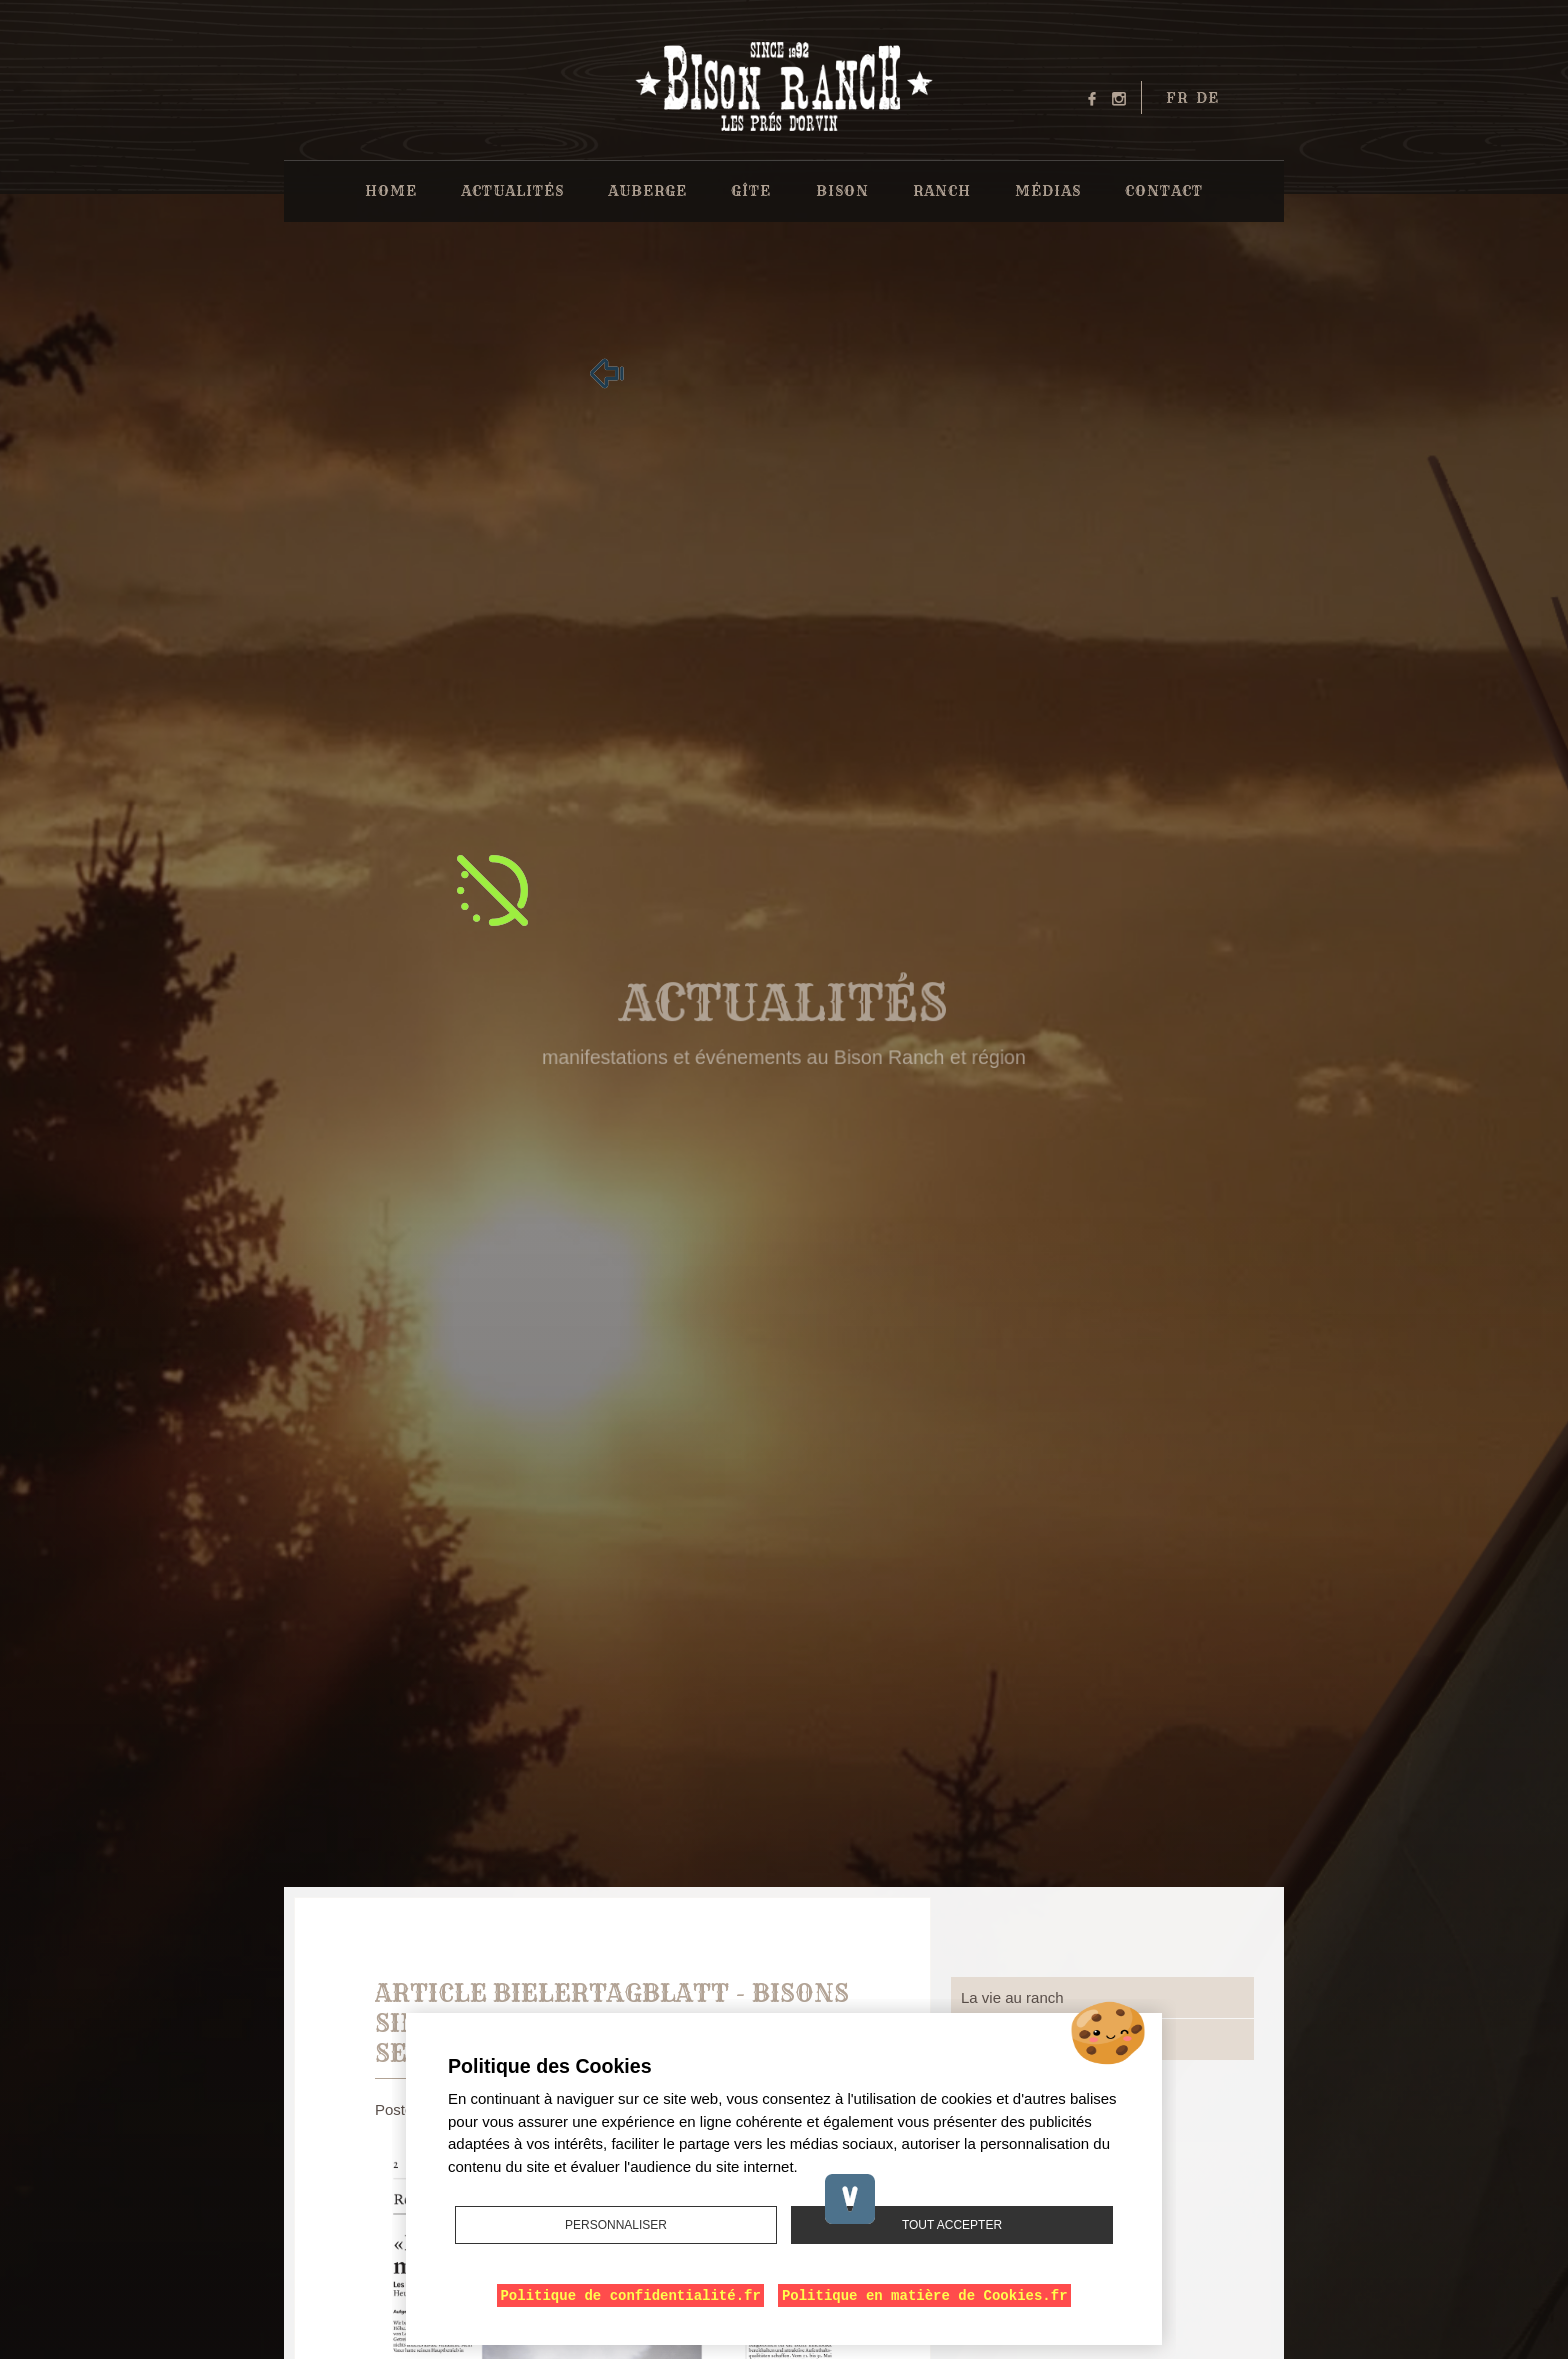  Describe the element at coordinates (492, 890) in the screenshot. I see `timer or duration tracking disabled` at that location.